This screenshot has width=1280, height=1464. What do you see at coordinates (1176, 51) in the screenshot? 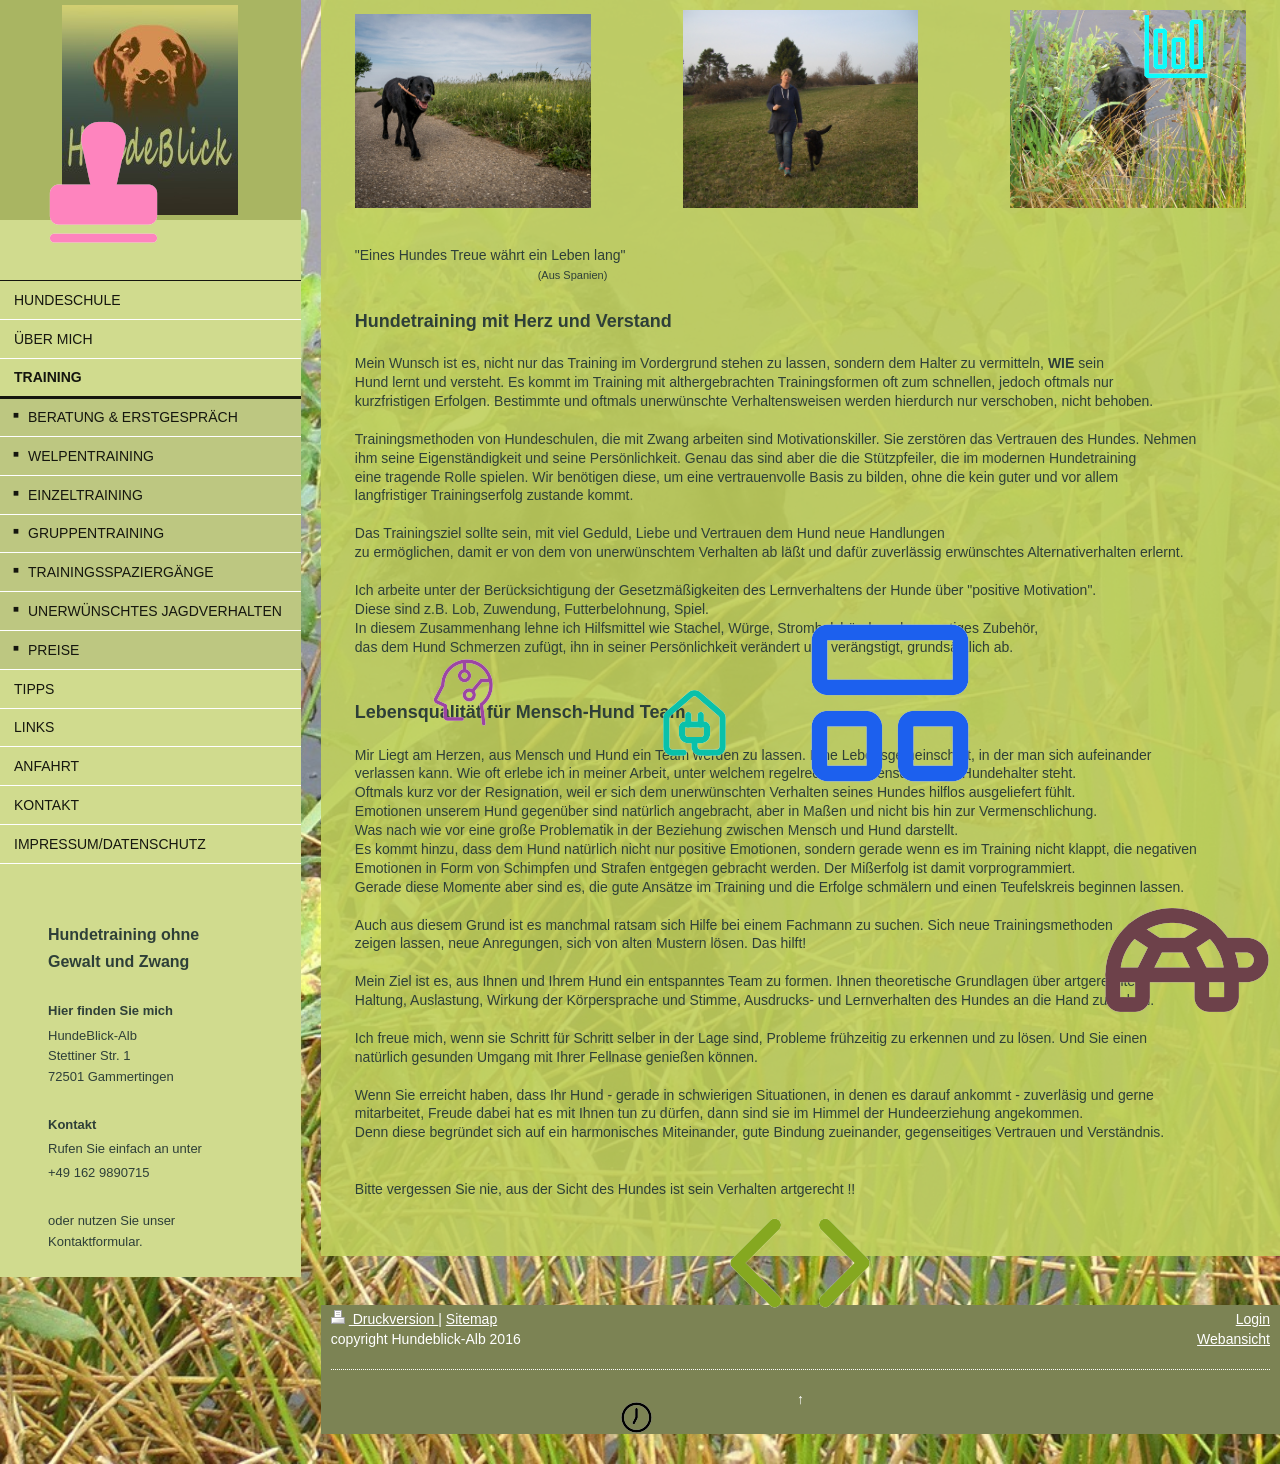
I see `view analytics or statistics` at bounding box center [1176, 51].